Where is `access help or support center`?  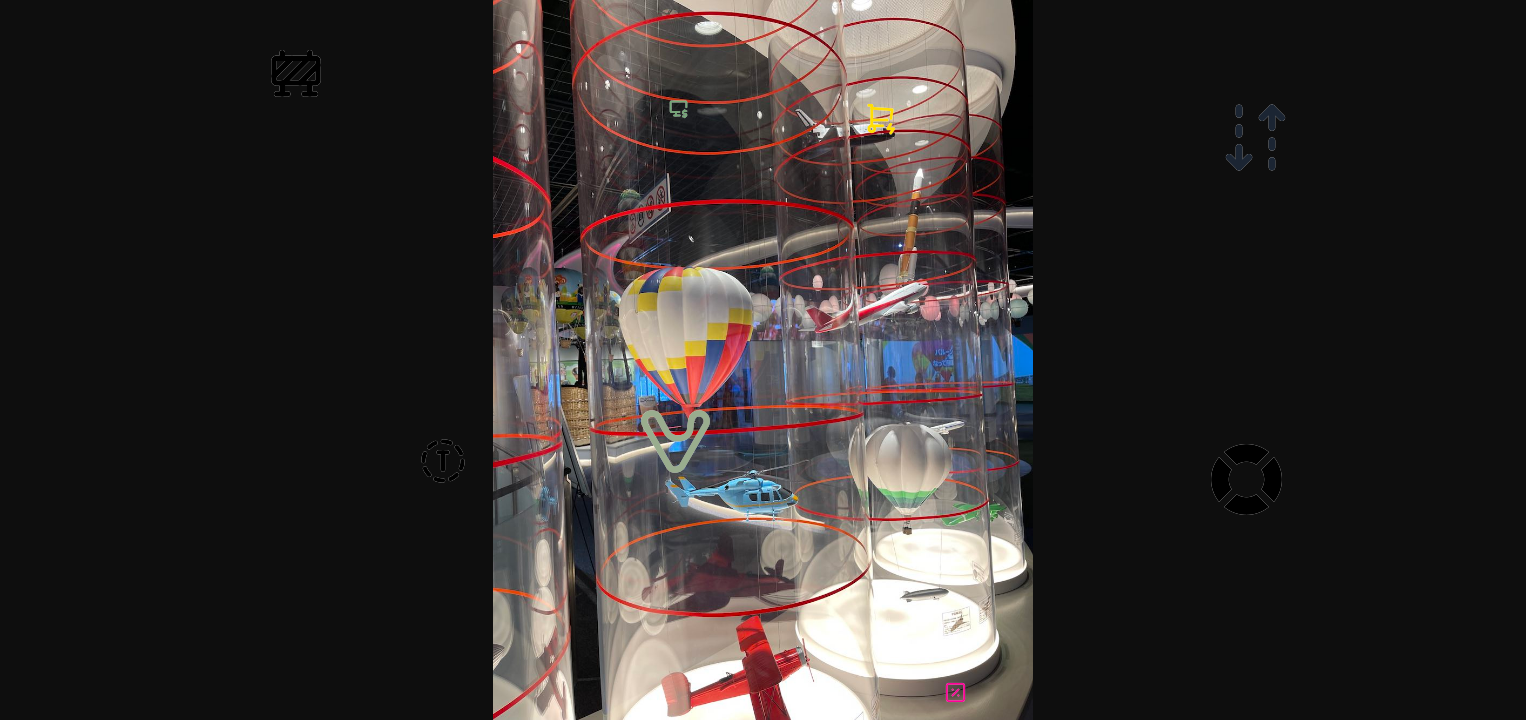 access help or support center is located at coordinates (1246, 479).